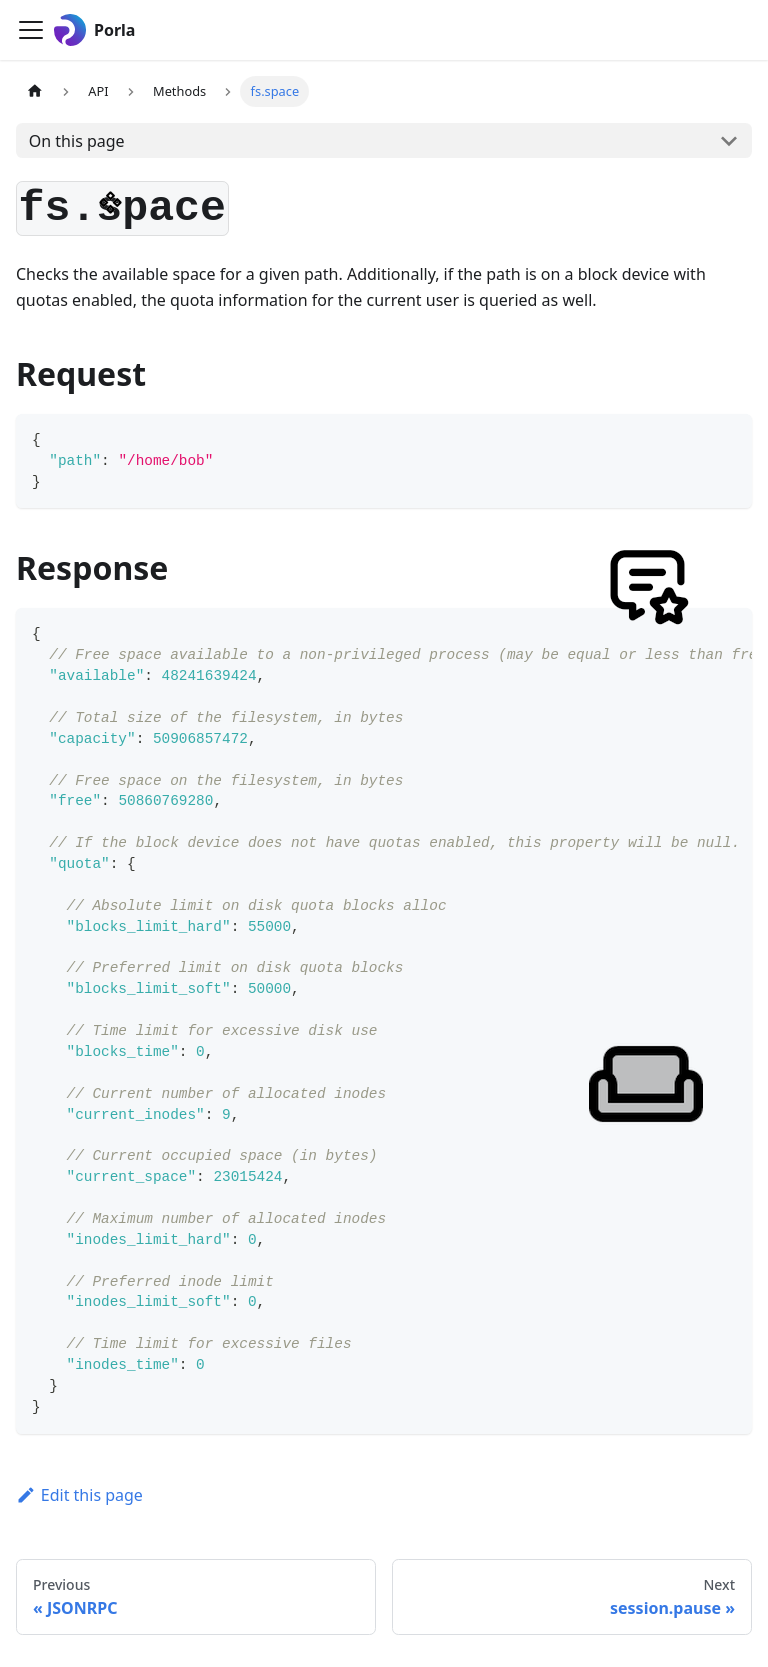 The height and width of the screenshot is (1667, 768). I want to click on view starred messages, so click(647, 583).